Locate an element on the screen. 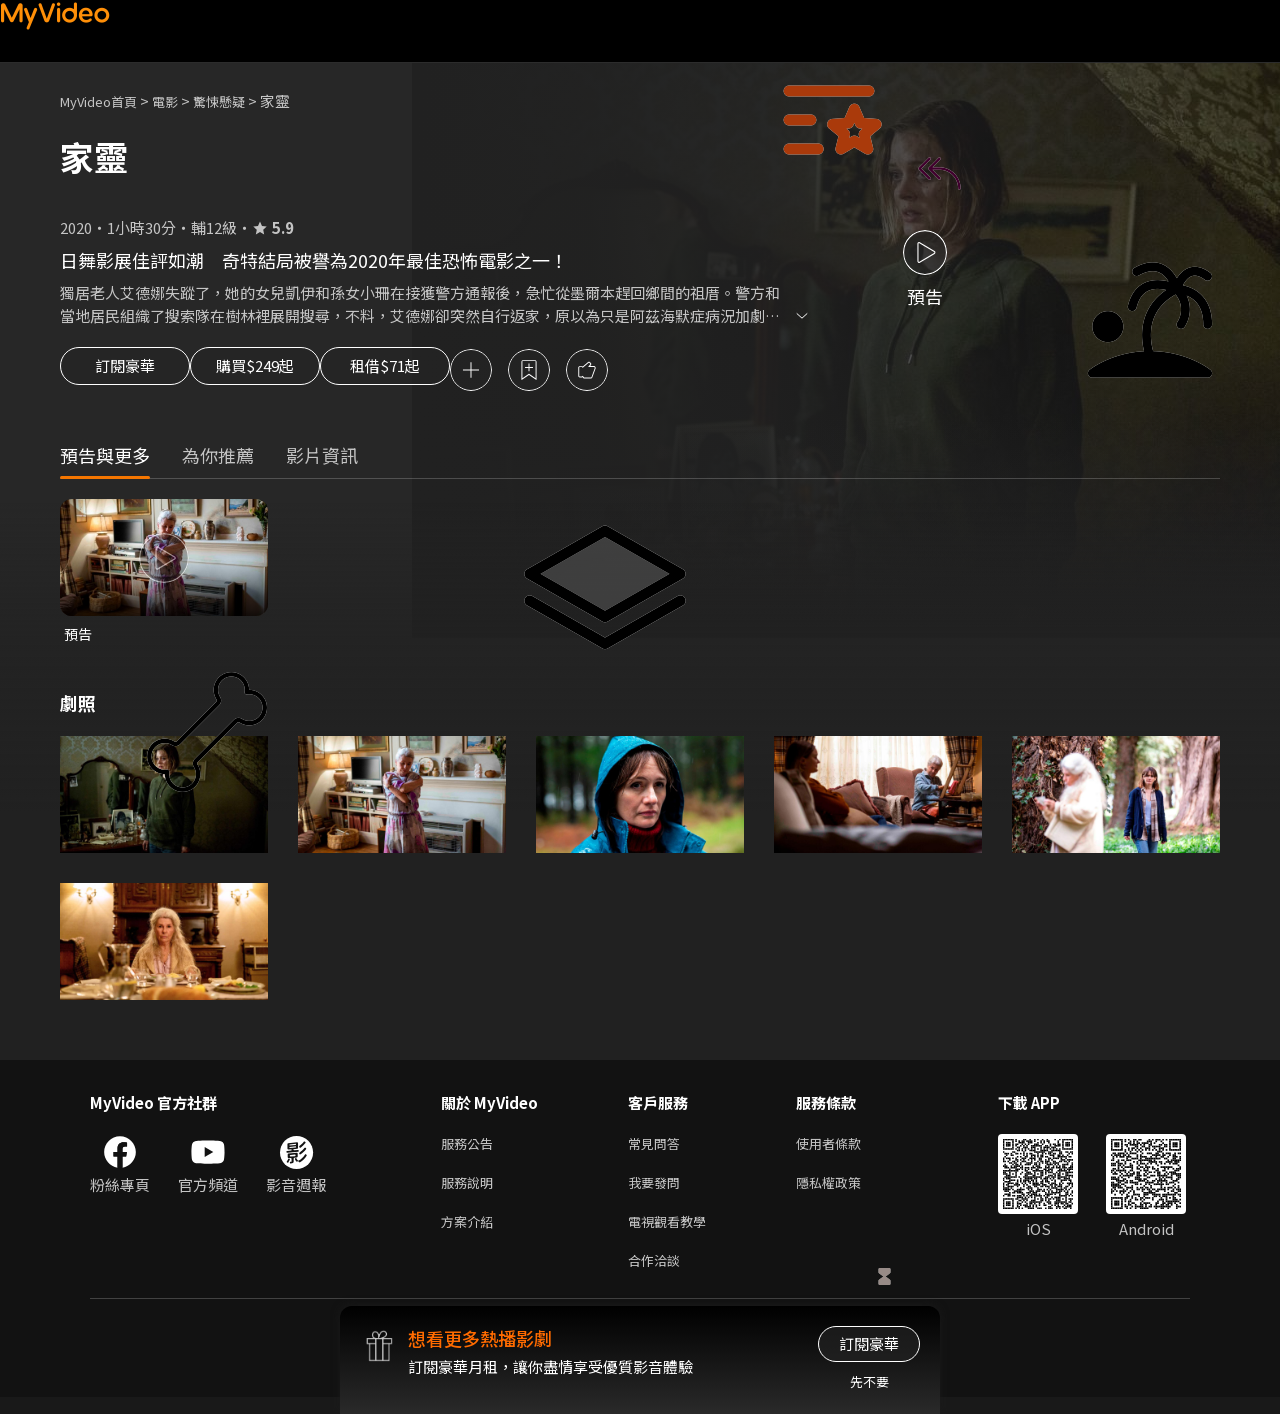 The height and width of the screenshot is (1414, 1280). reply all to a message or email is located at coordinates (939, 173).